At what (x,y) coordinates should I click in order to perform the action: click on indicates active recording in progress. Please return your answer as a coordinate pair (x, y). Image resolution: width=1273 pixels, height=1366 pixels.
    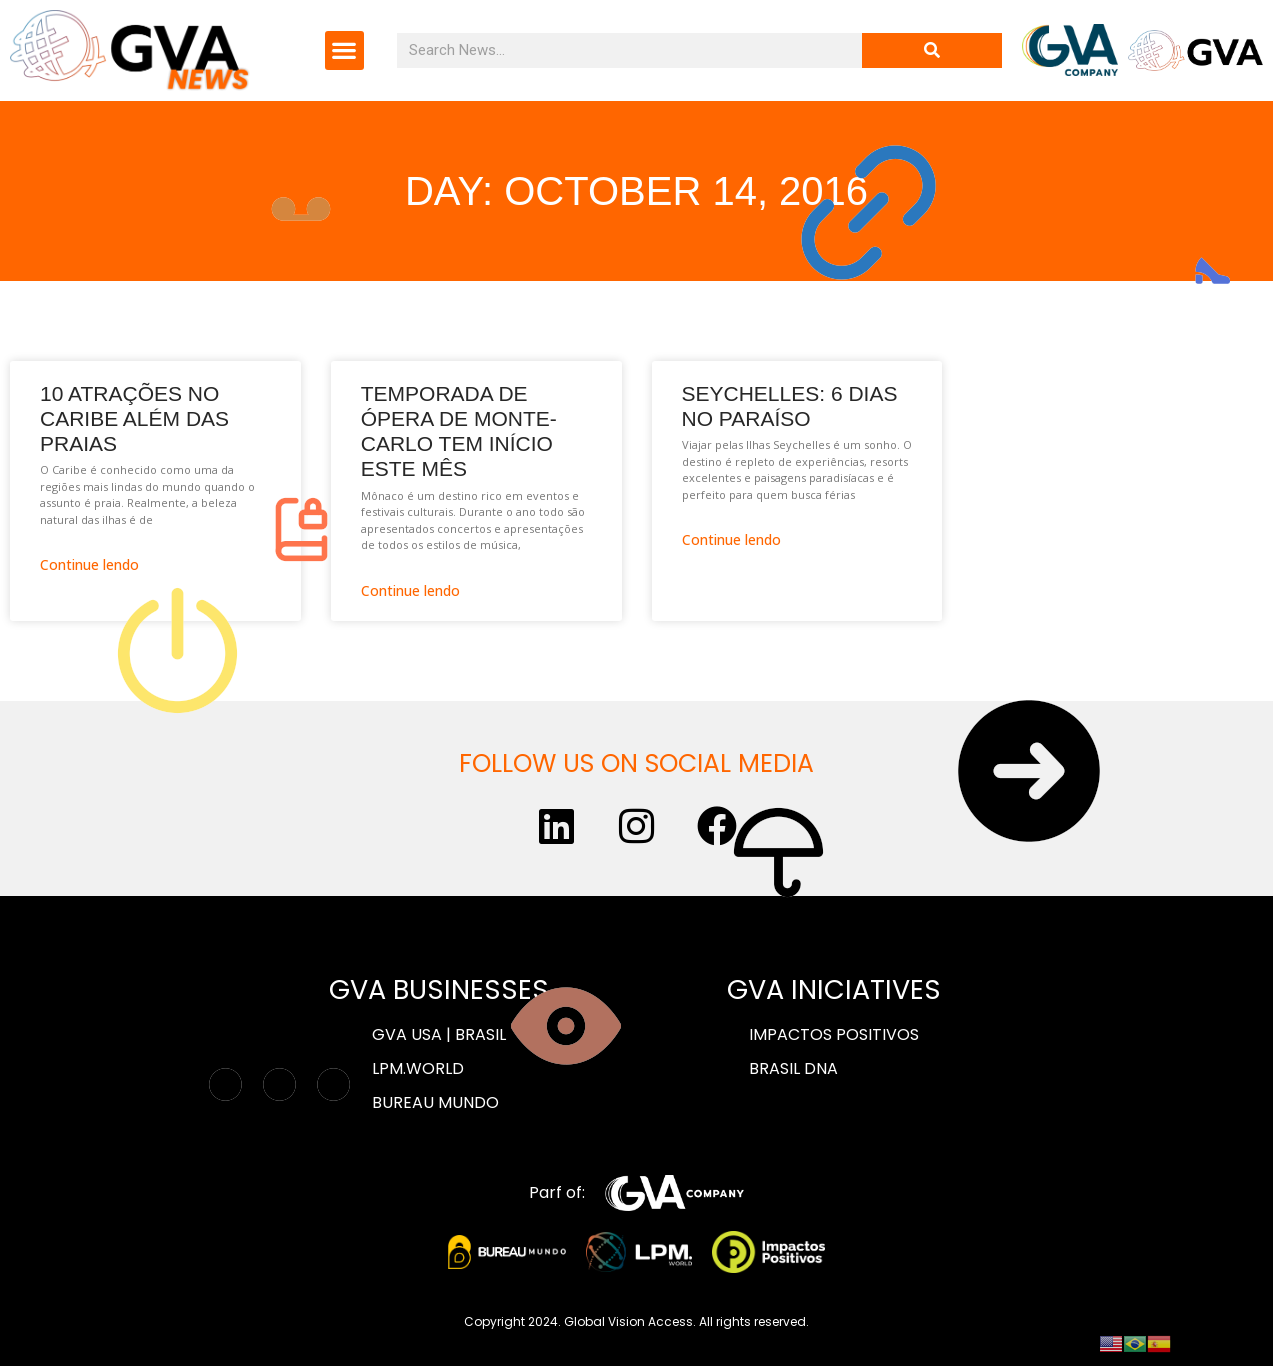
    Looking at the image, I should click on (301, 209).